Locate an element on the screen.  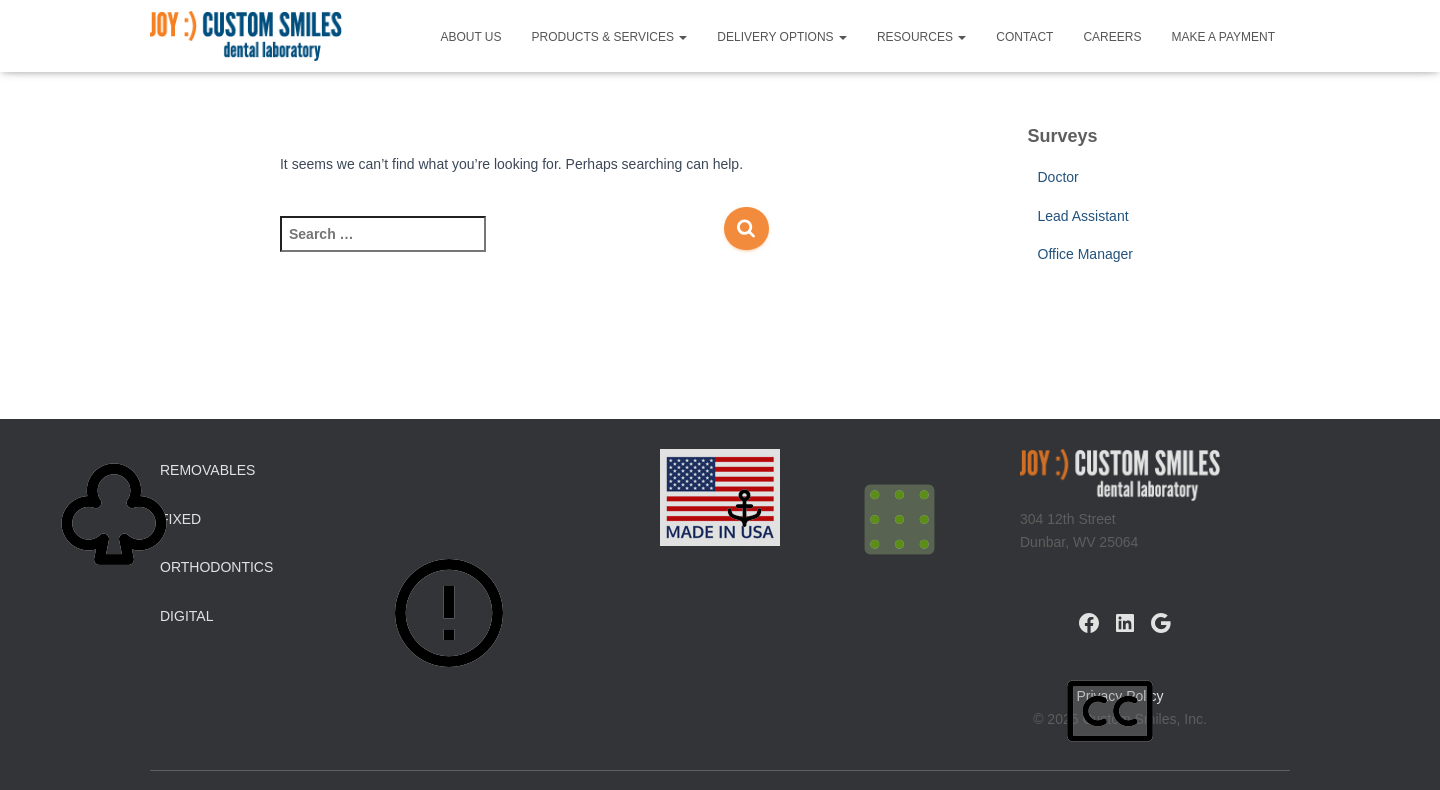
open app drawer or launcher is located at coordinates (899, 519).